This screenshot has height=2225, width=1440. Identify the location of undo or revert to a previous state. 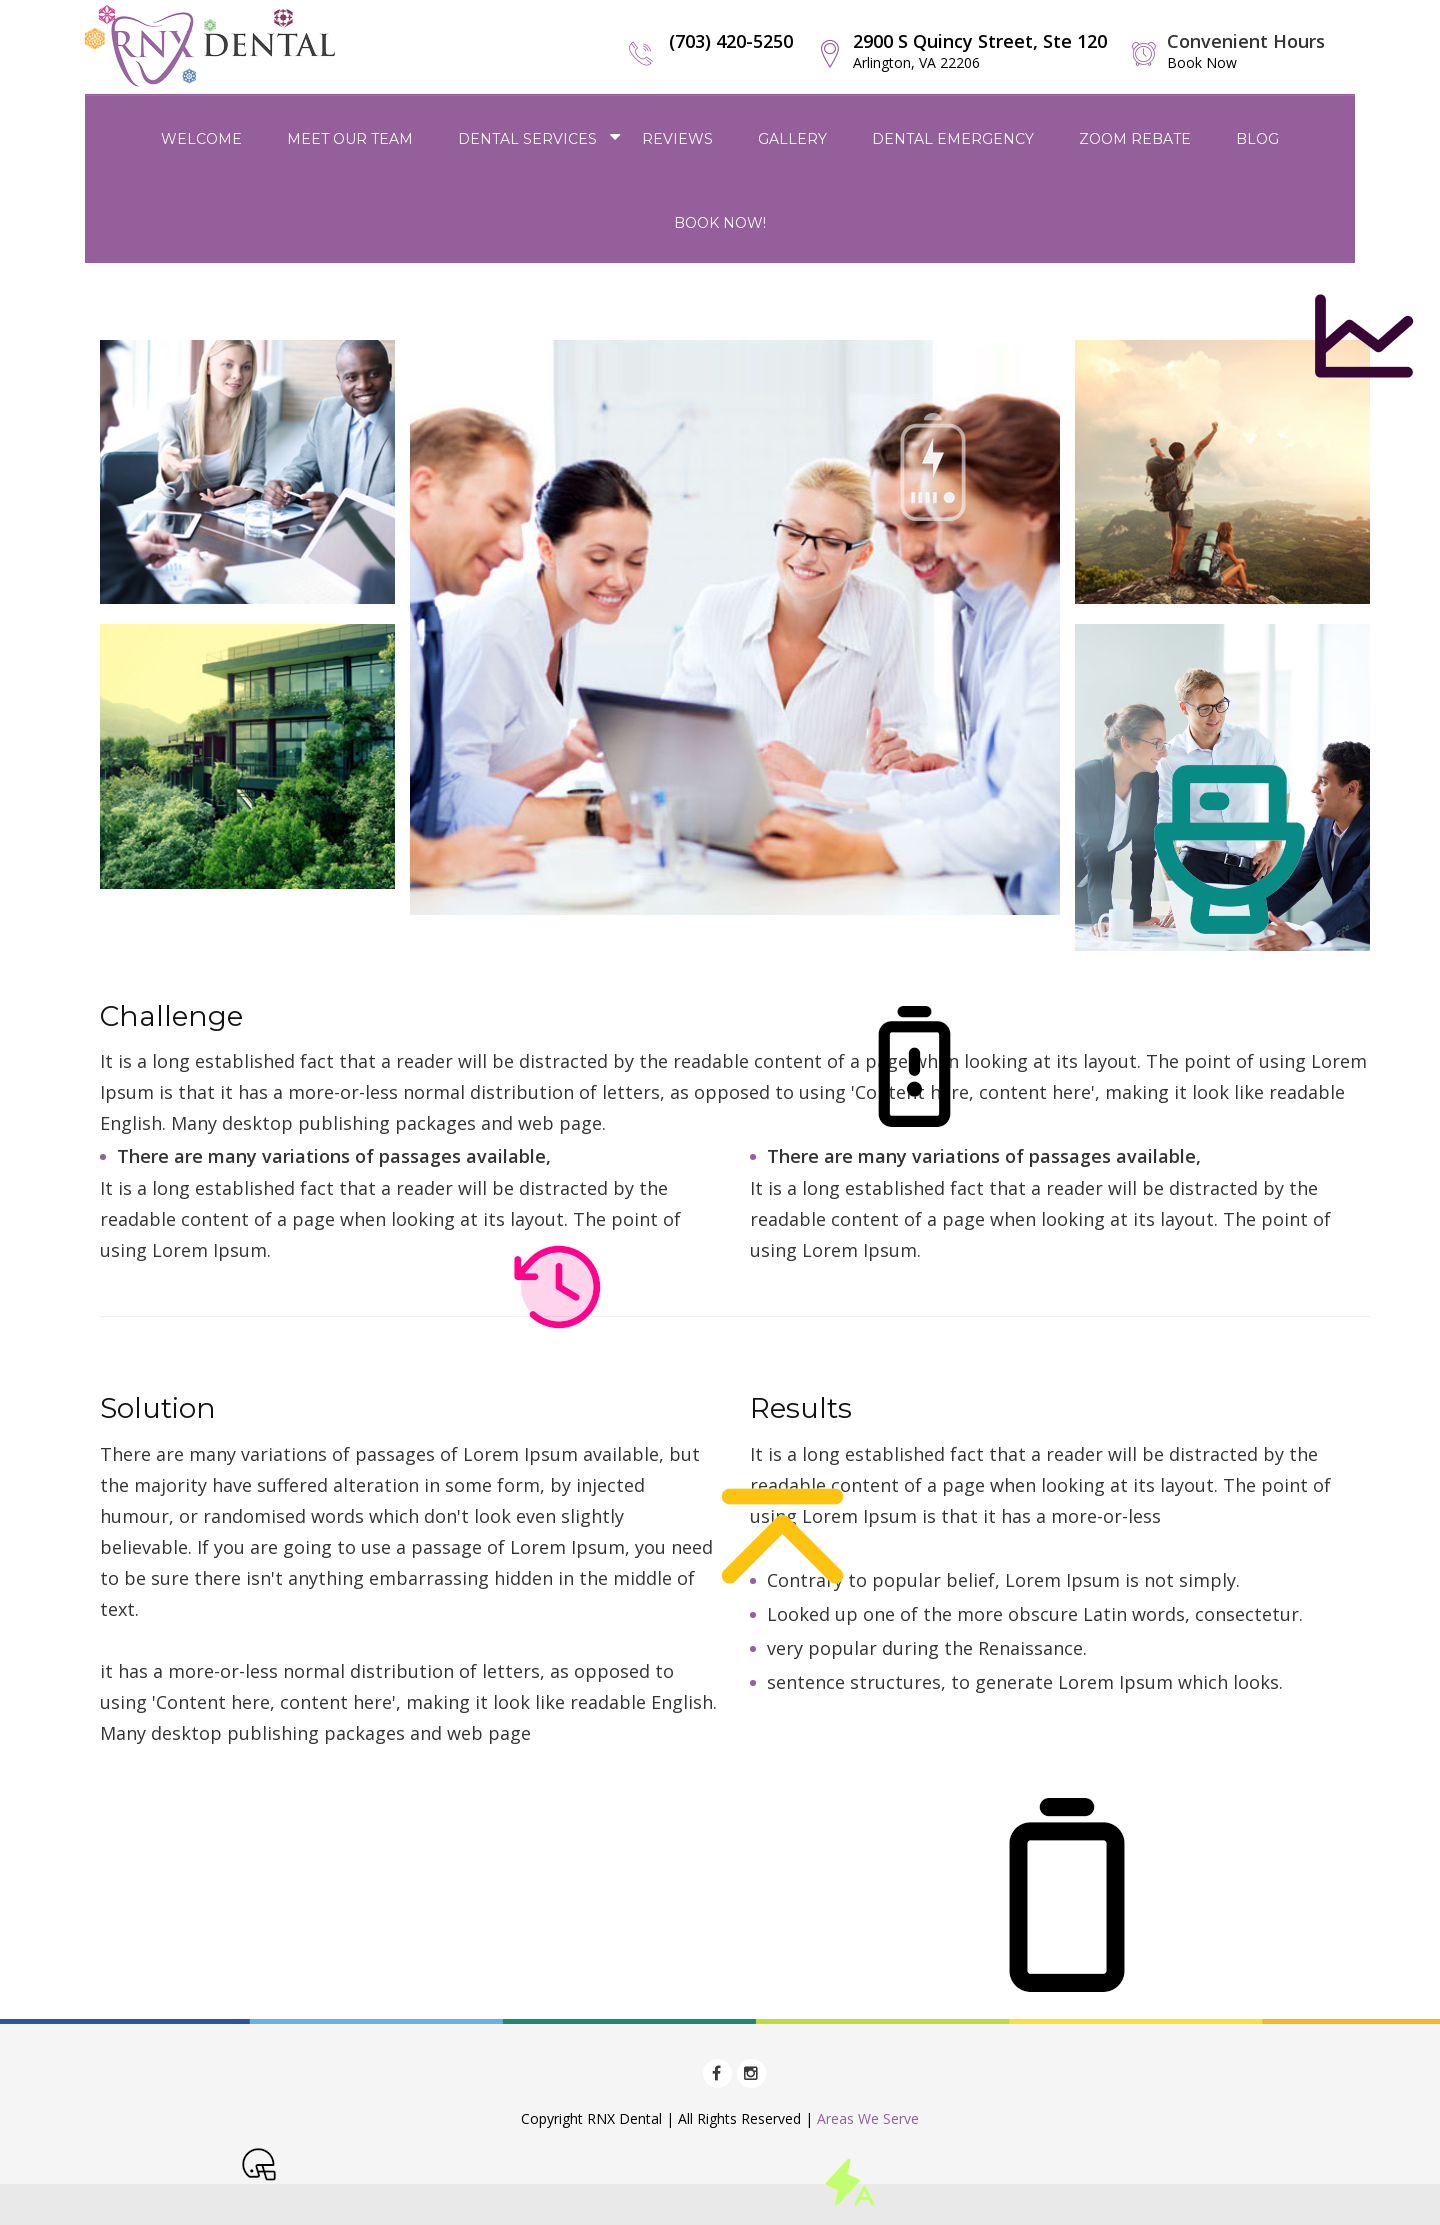
(559, 1287).